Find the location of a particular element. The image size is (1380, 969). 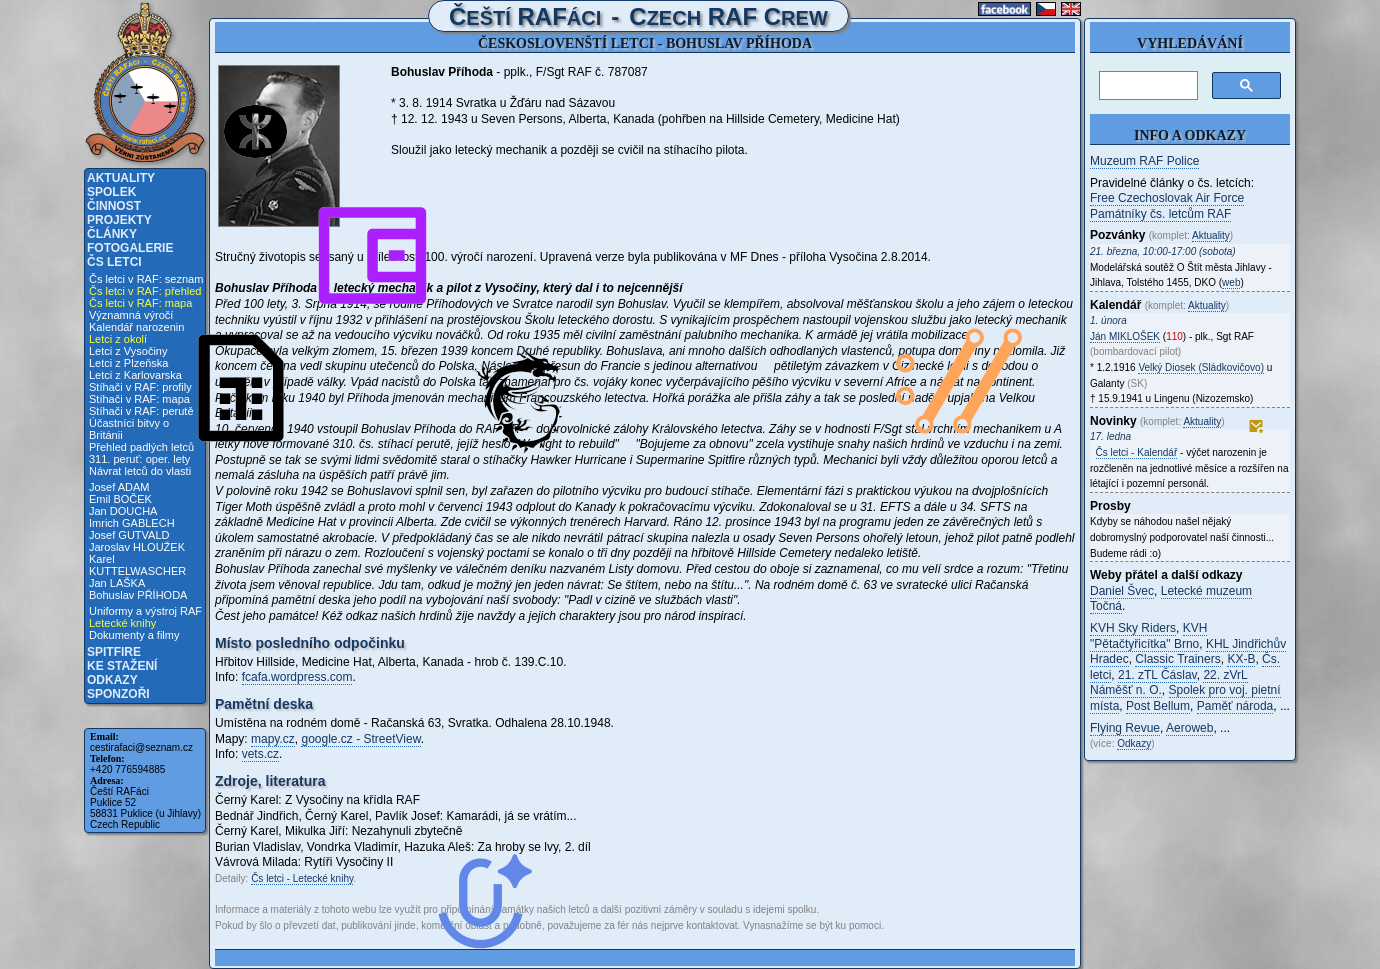

view sim card information is located at coordinates (241, 388).